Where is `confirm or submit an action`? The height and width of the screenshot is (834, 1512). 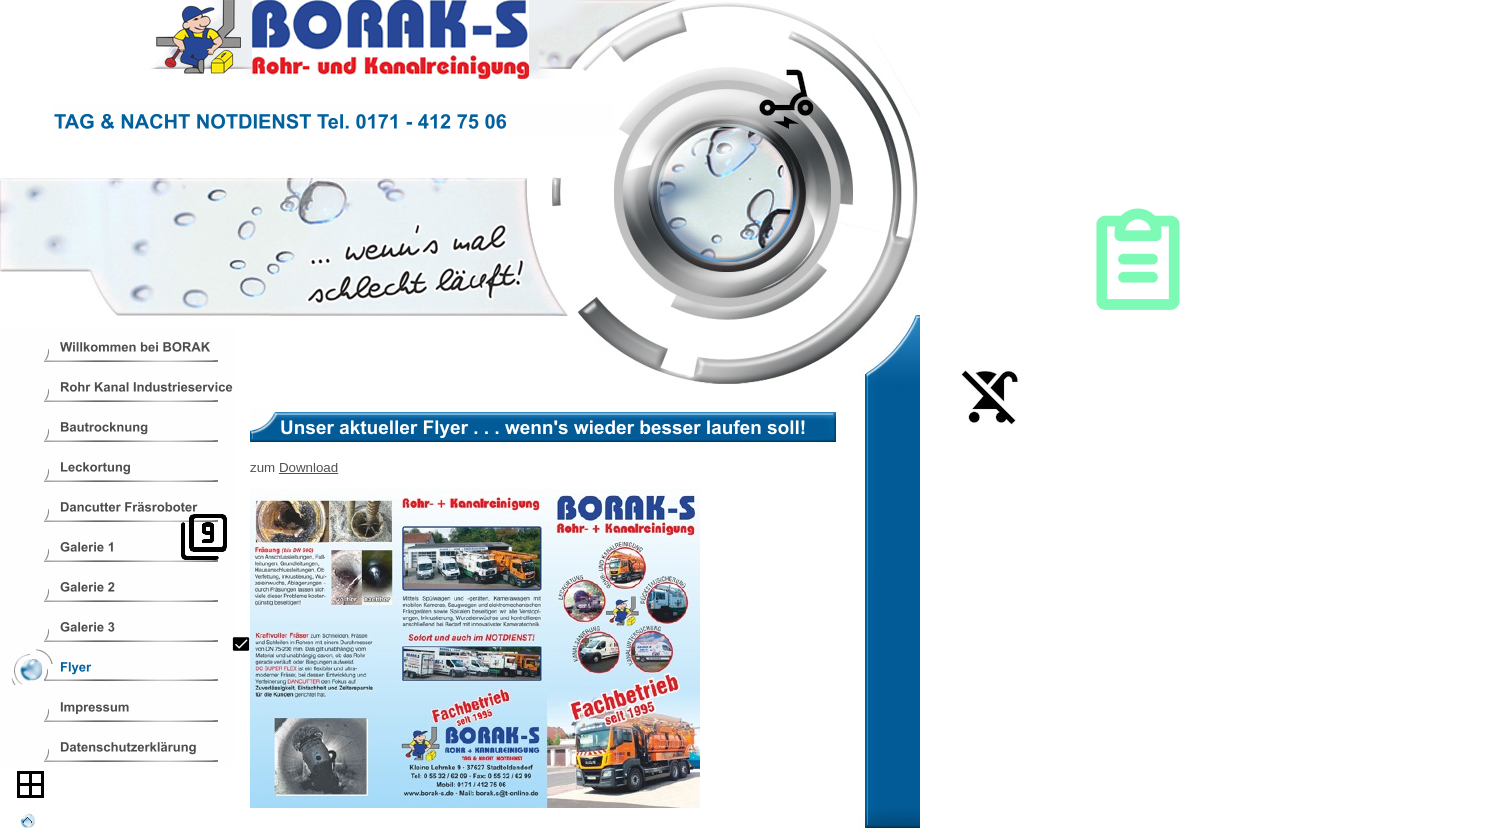 confirm or submit an action is located at coordinates (241, 644).